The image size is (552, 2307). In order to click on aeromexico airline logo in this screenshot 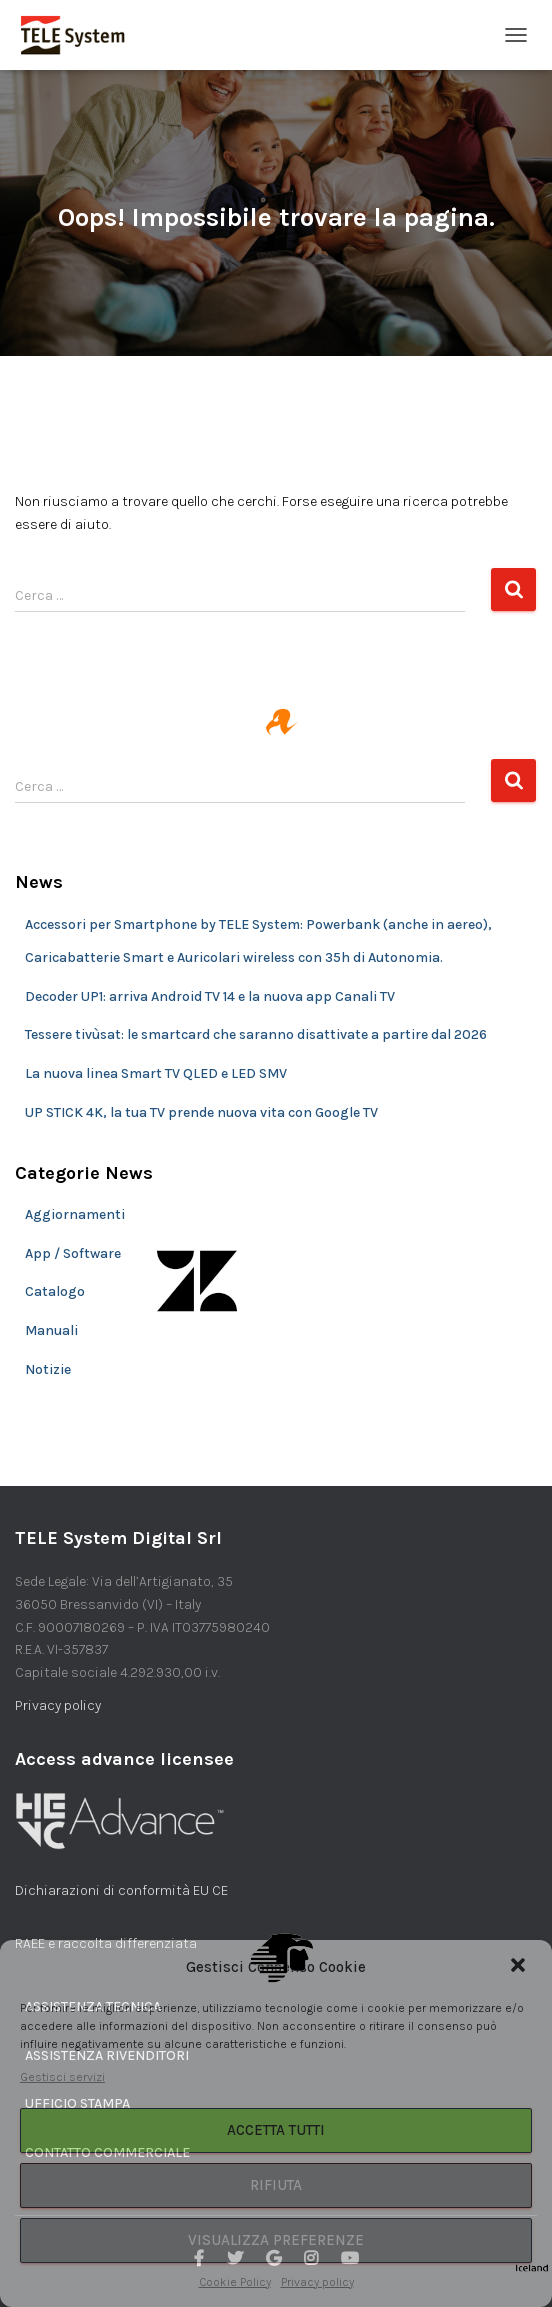, I will do `click(282, 1958)`.